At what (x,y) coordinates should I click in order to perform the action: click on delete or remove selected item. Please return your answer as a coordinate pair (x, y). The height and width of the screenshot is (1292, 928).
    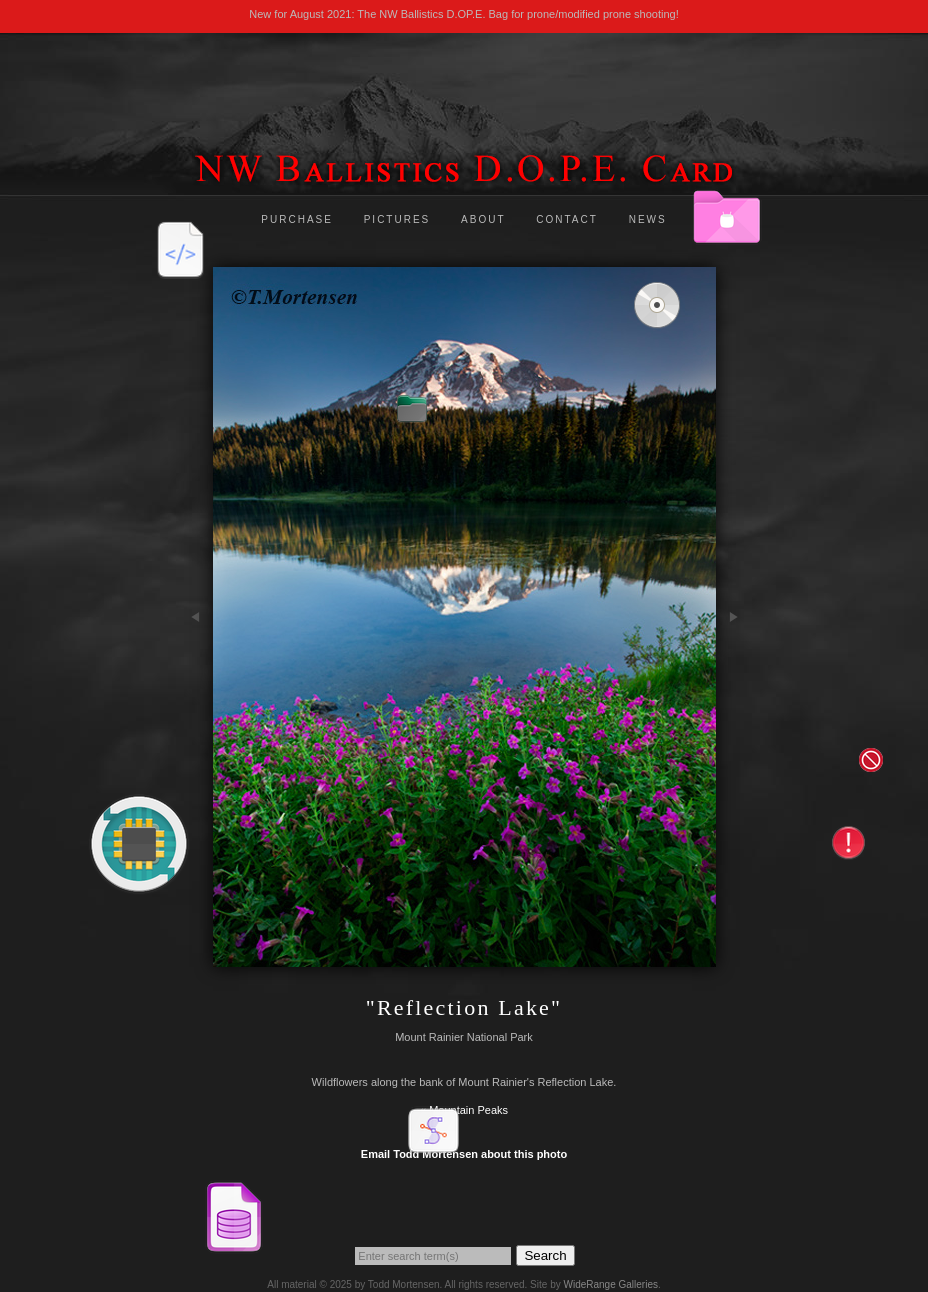
    Looking at the image, I should click on (871, 760).